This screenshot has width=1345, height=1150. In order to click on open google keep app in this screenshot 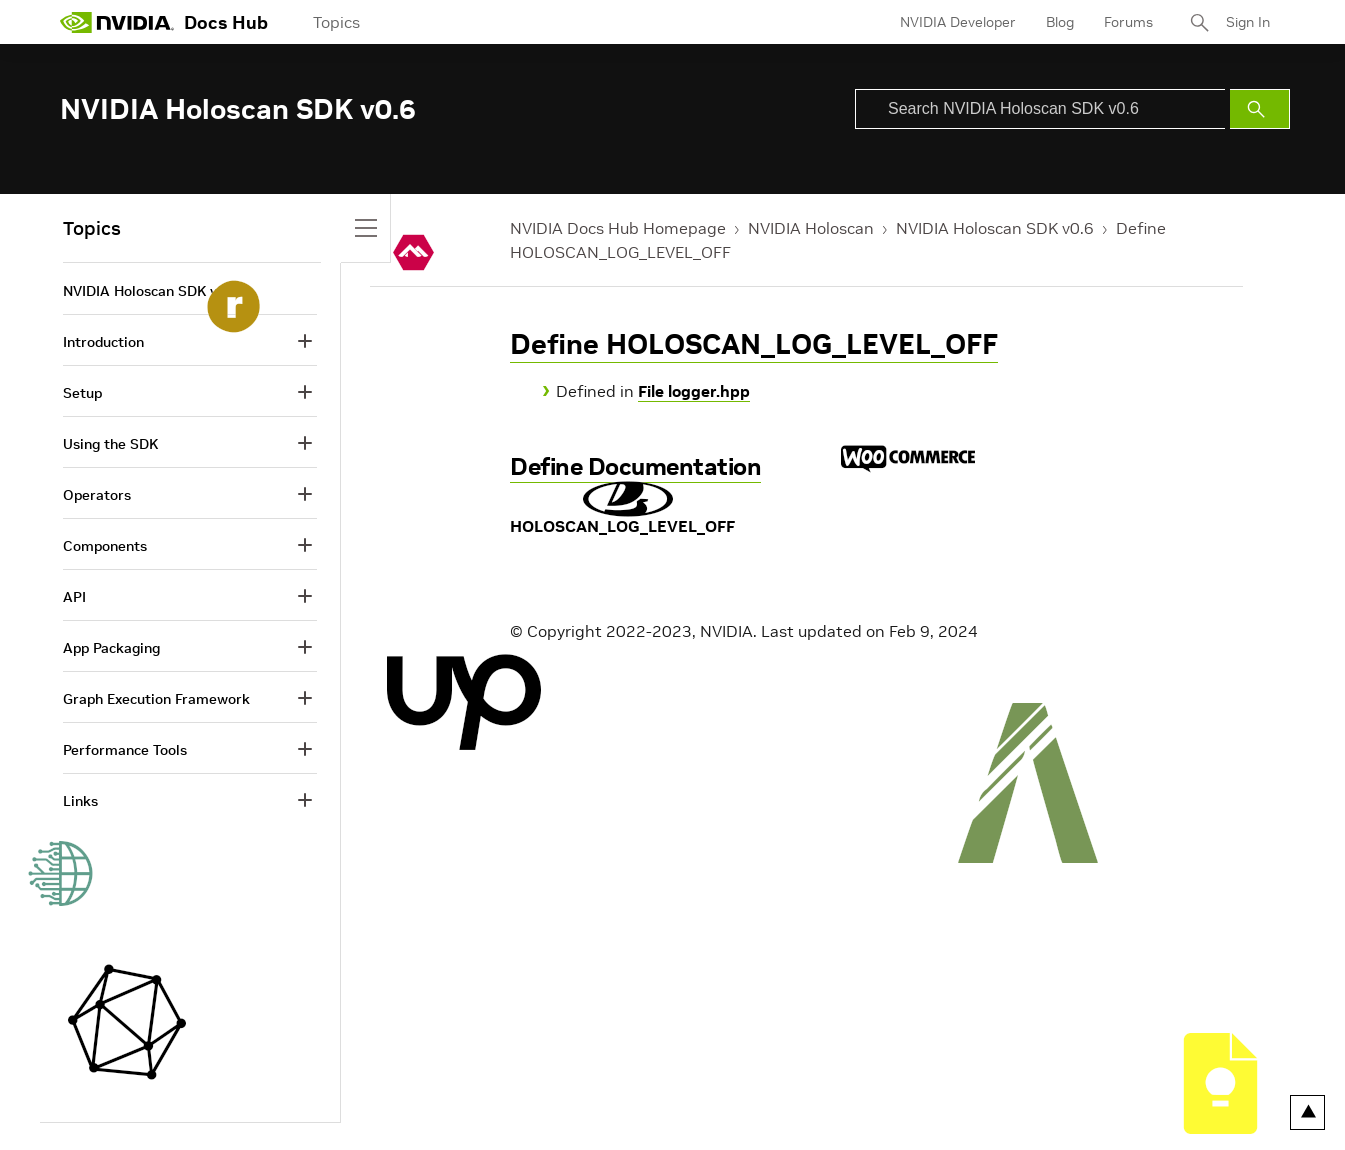, I will do `click(1220, 1083)`.